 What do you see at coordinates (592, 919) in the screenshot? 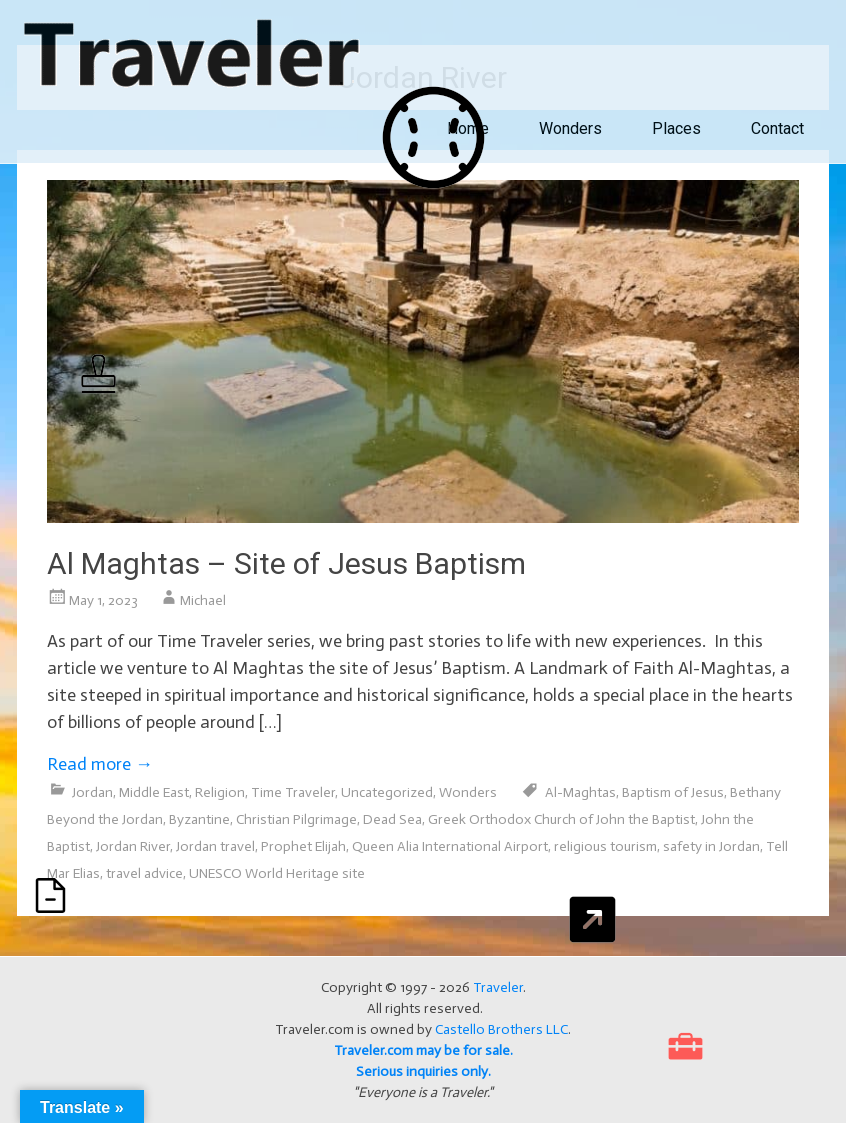
I see `open link in new tab or window` at bounding box center [592, 919].